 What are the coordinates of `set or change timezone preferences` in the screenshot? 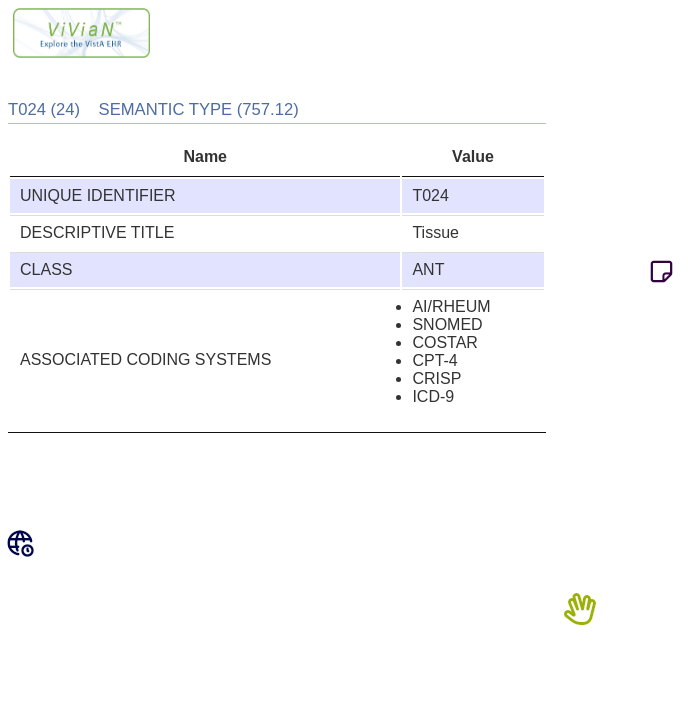 It's located at (20, 543).